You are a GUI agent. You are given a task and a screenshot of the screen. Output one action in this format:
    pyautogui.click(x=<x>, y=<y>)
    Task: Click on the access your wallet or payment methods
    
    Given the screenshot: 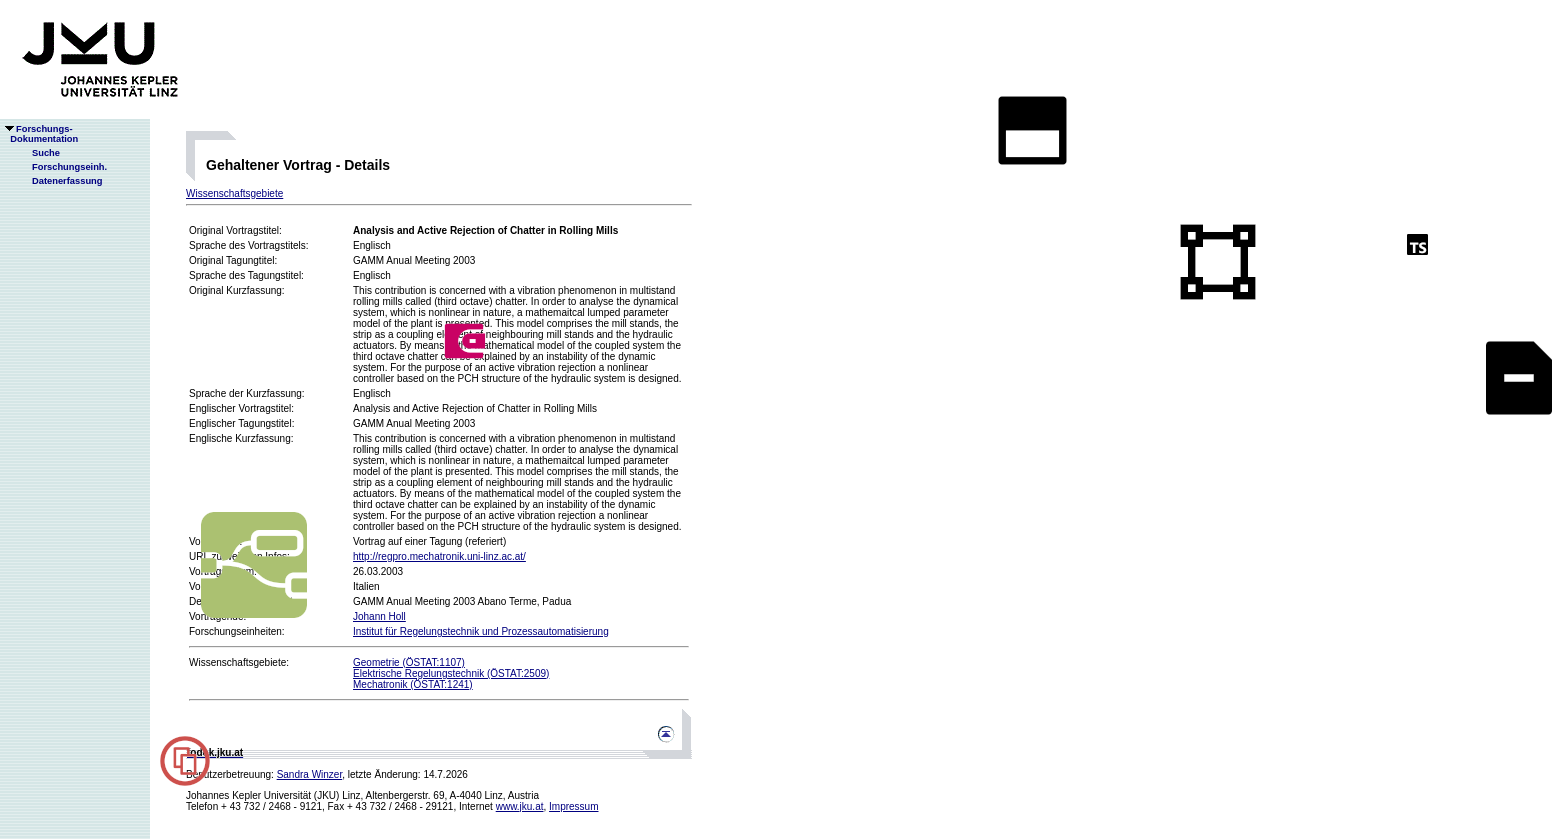 What is the action you would take?
    pyautogui.click(x=464, y=341)
    